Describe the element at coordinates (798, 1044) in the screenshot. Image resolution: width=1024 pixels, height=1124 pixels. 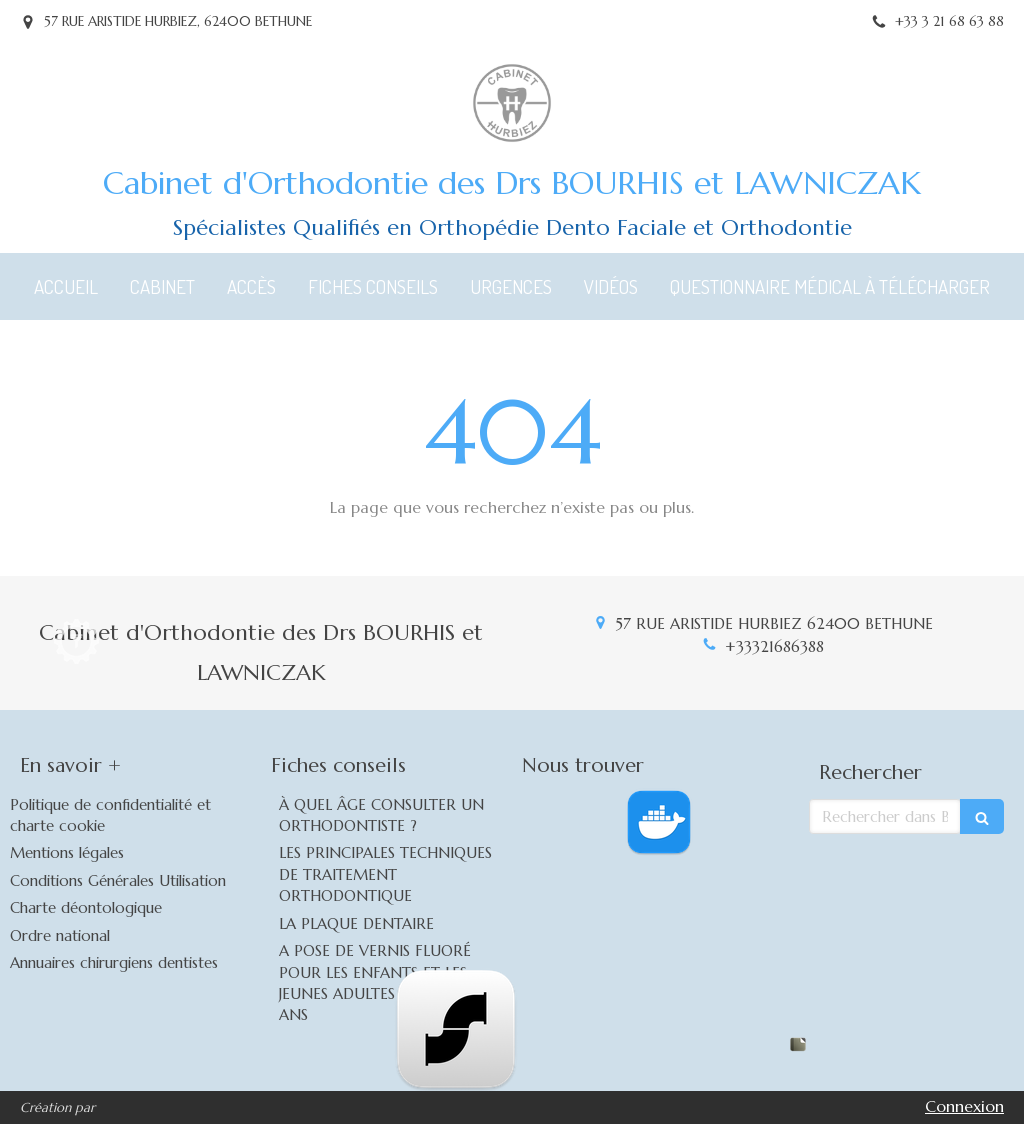
I see `change desktop wallpaper settings` at that location.